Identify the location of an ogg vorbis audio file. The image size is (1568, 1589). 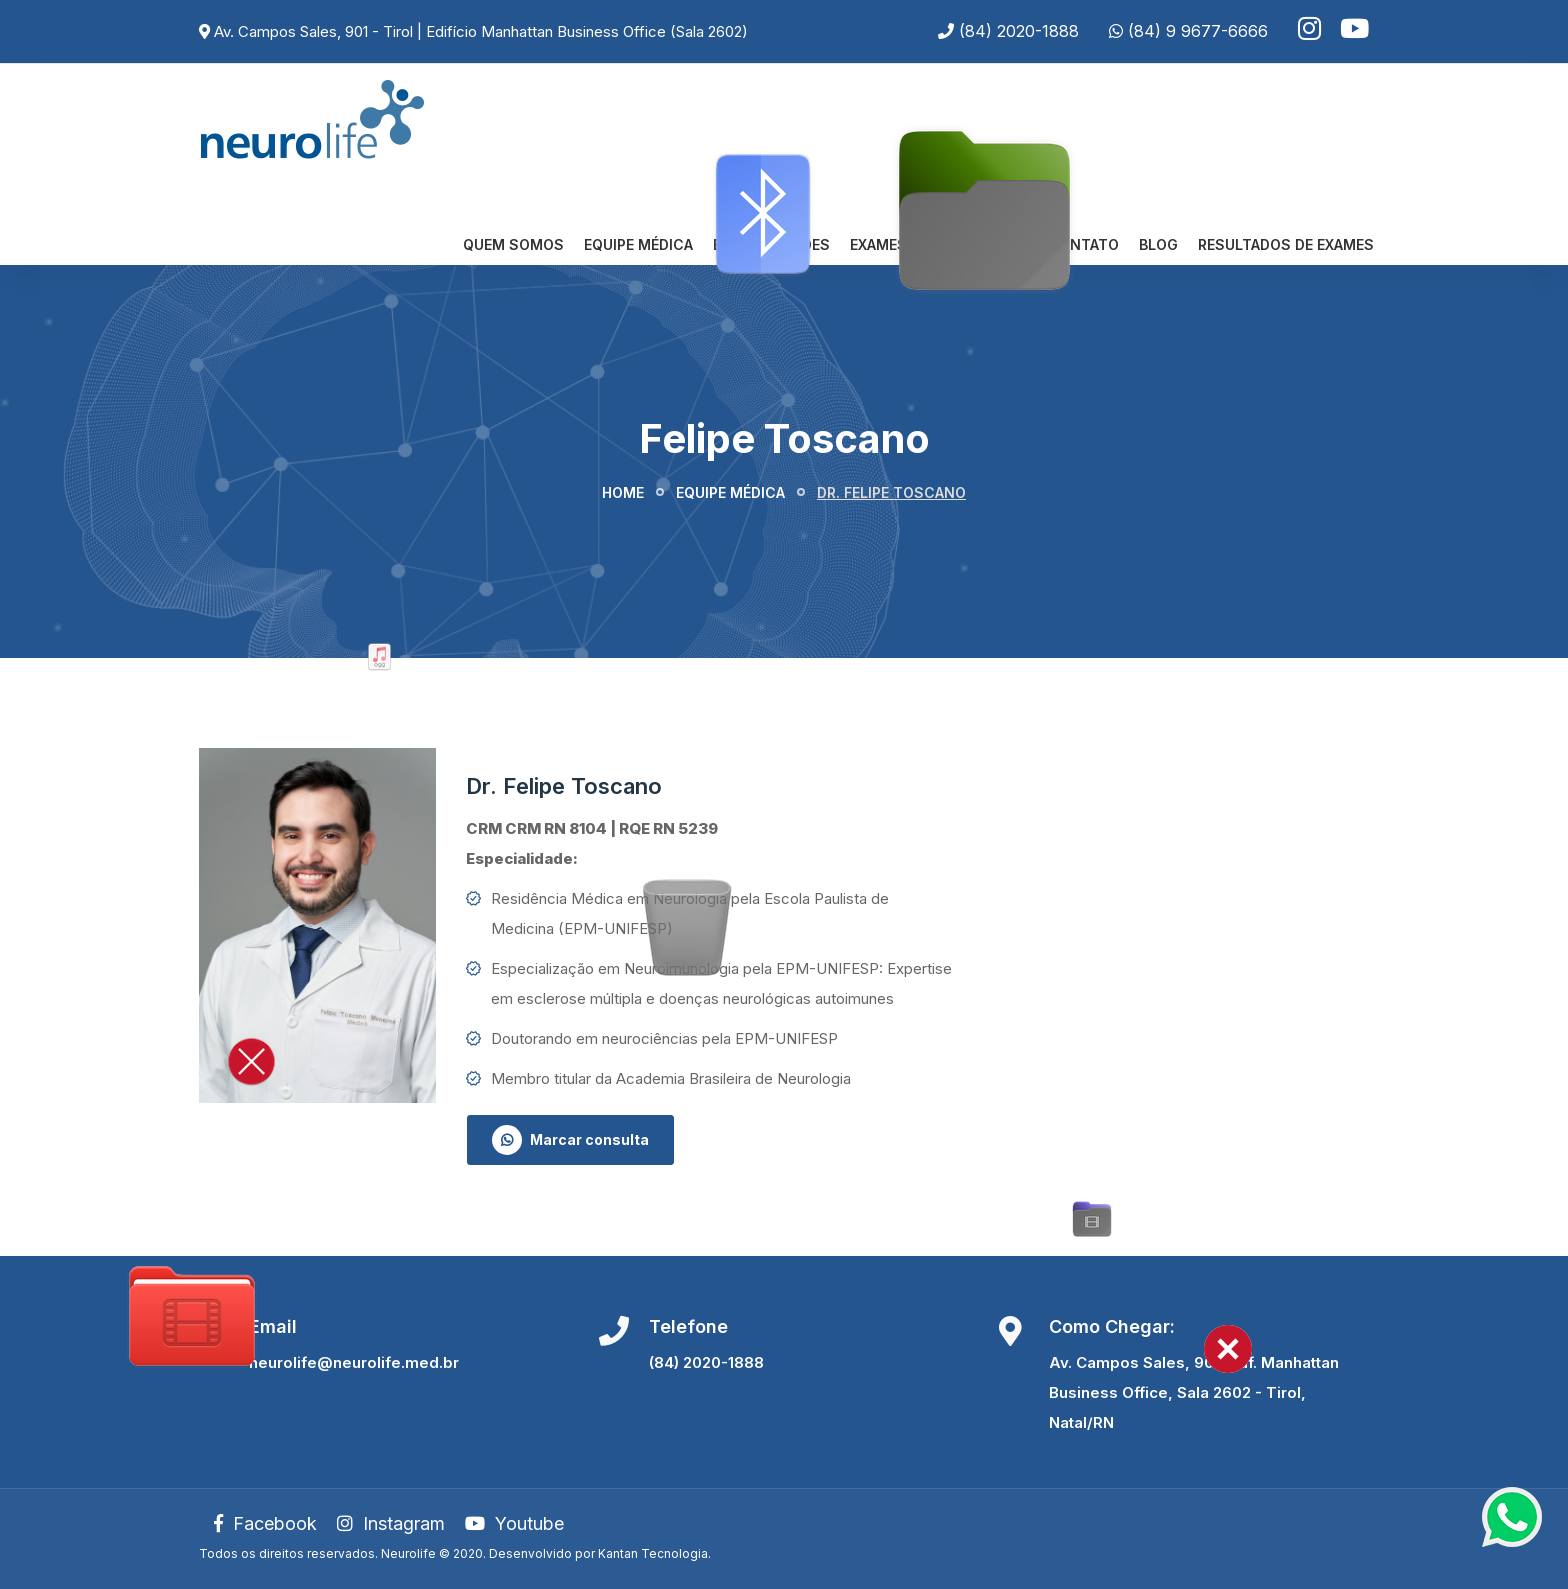
(379, 656).